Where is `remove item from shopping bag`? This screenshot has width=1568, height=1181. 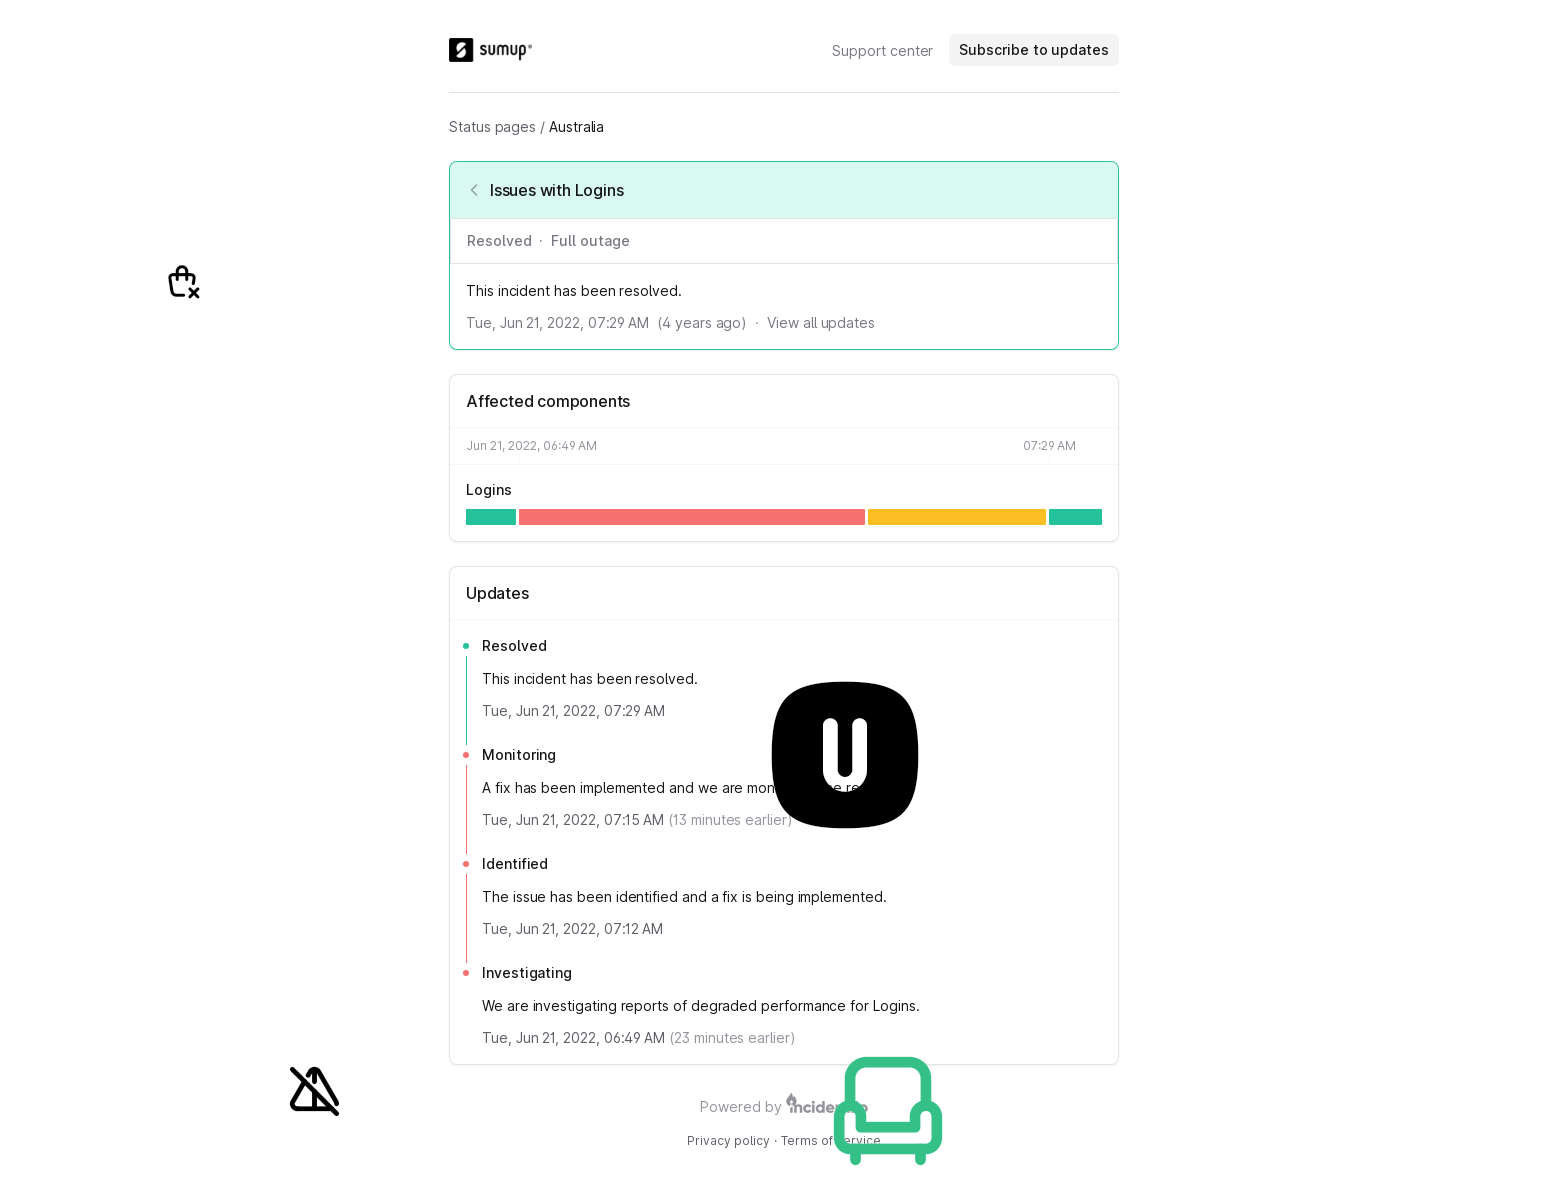 remove item from shopping bag is located at coordinates (182, 281).